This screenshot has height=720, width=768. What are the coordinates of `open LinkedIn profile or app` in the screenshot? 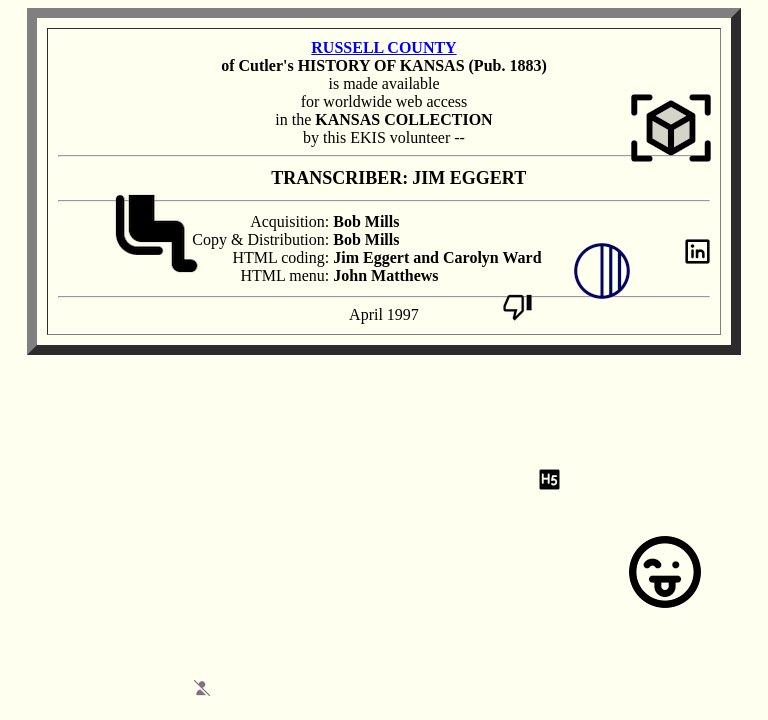 It's located at (697, 251).